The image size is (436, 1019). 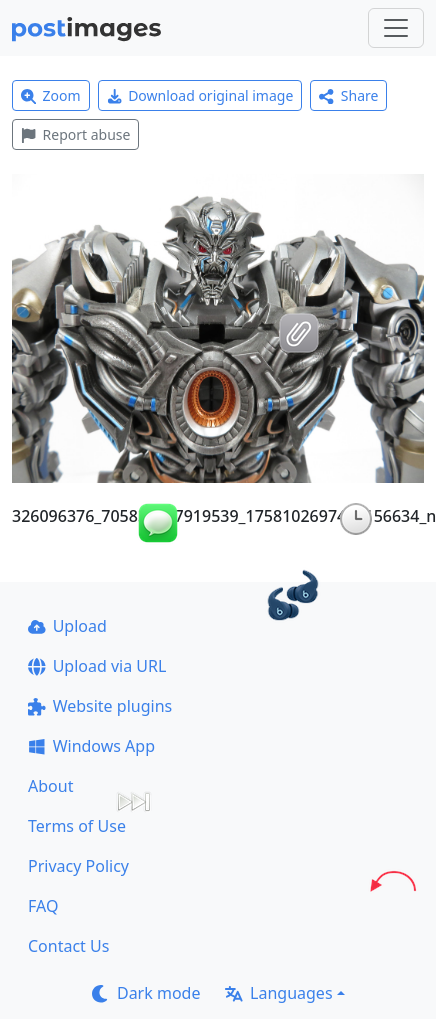 I want to click on open office or productivity applications, so click(x=299, y=333).